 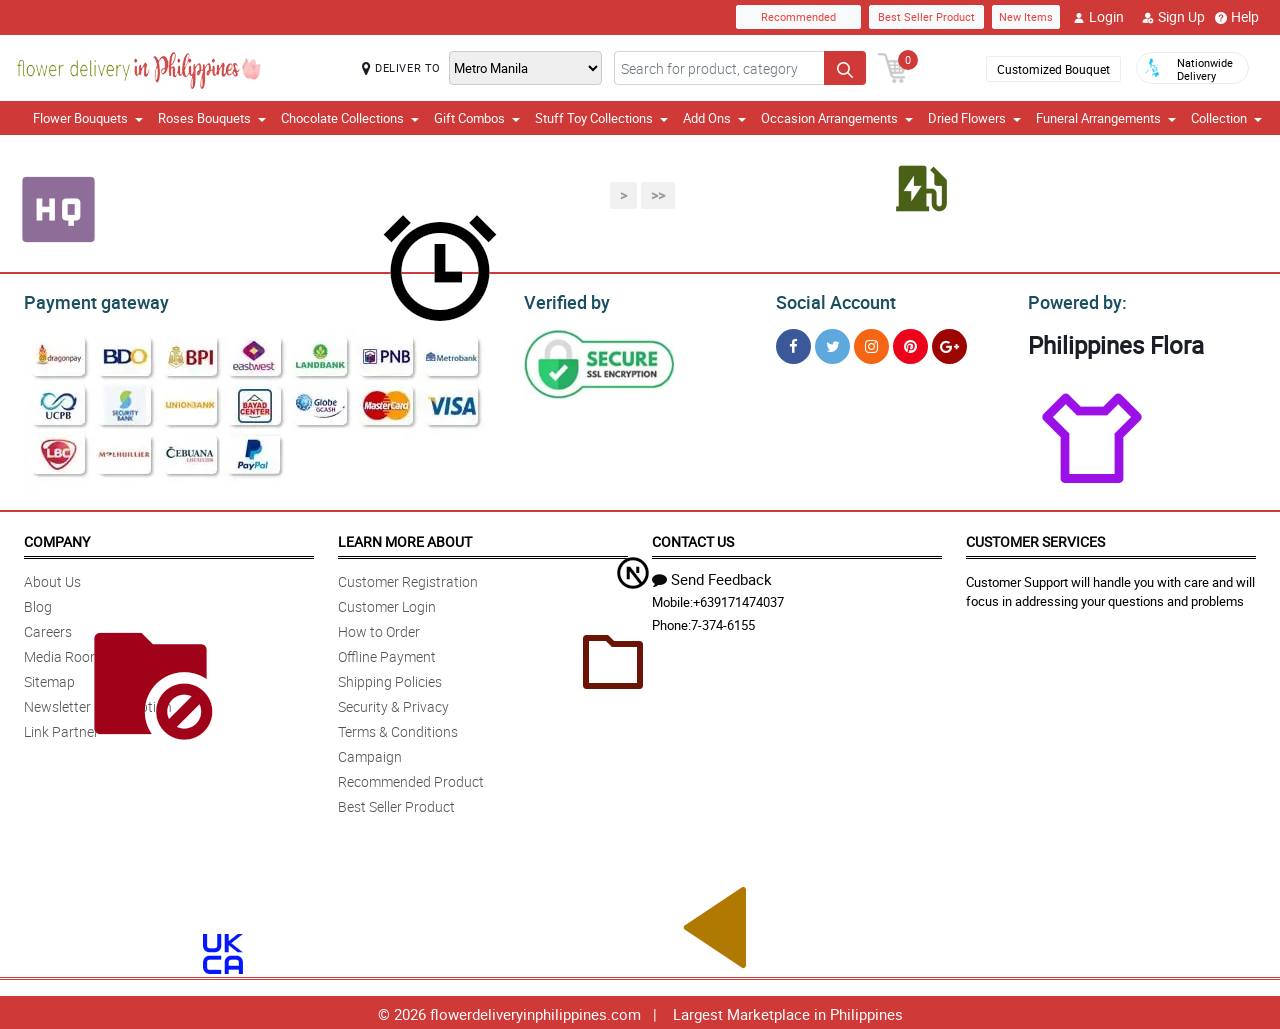 I want to click on indicates high quality media or streaming option, so click(x=58, y=209).